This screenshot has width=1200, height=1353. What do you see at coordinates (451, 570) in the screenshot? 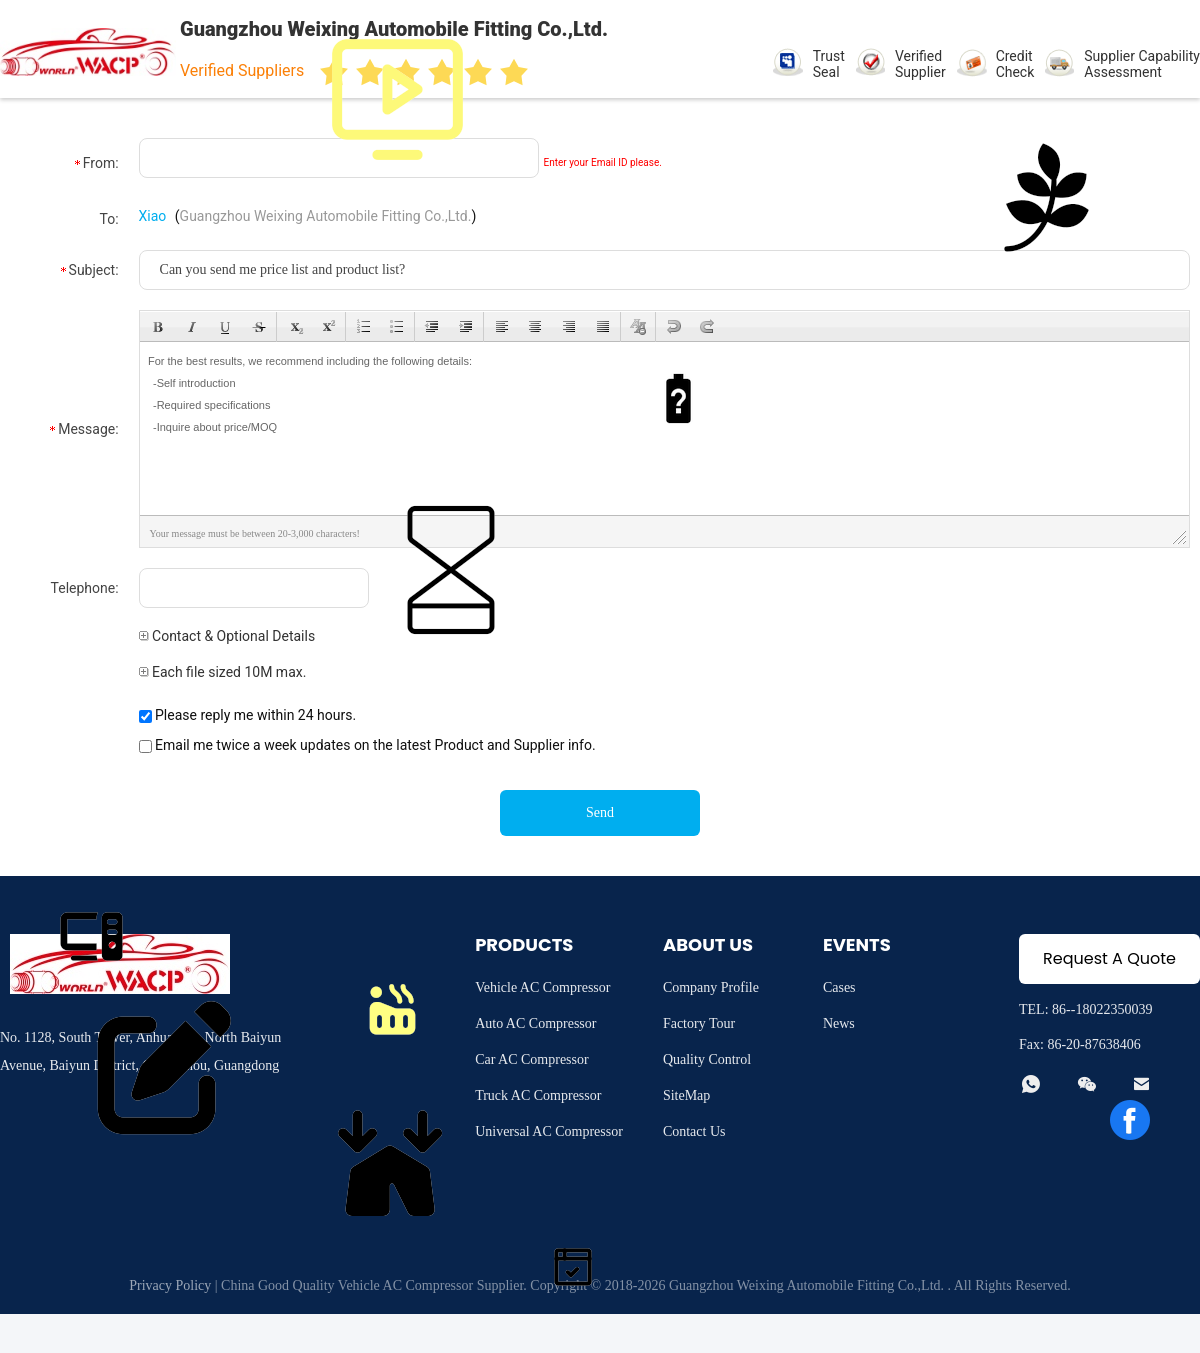
I see `indicates time is running low` at bounding box center [451, 570].